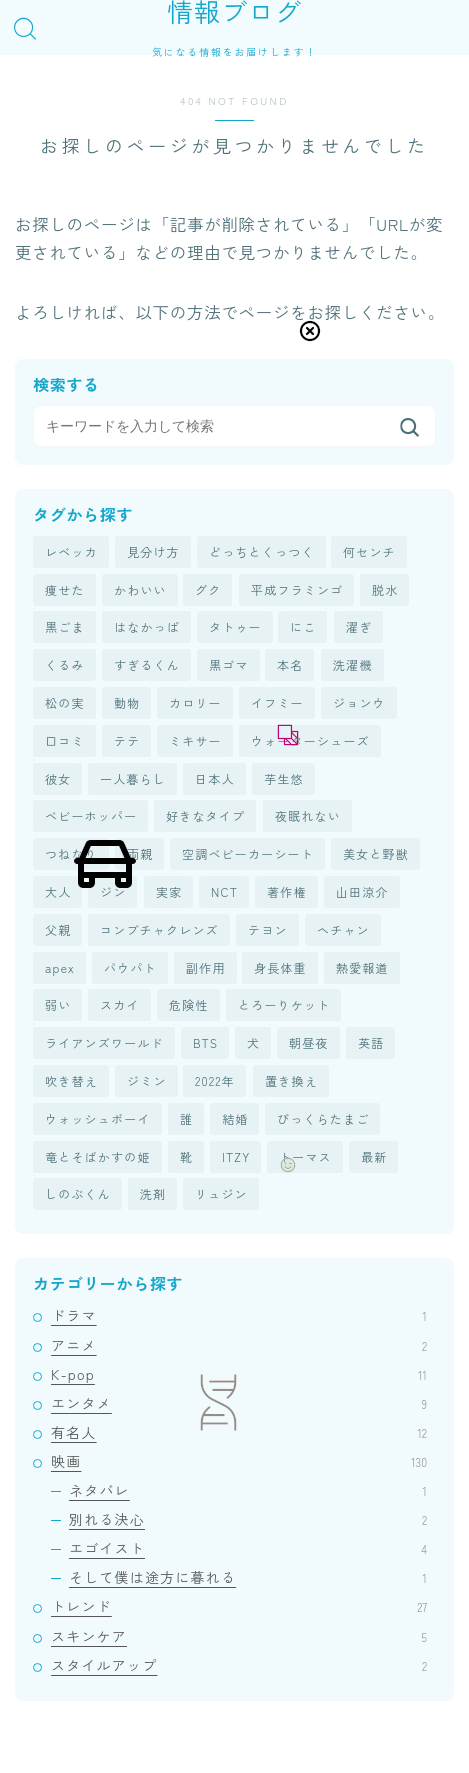 Image resolution: width=469 pixels, height=1773 pixels. I want to click on insert a winking emoji or emoticon, so click(288, 1165).